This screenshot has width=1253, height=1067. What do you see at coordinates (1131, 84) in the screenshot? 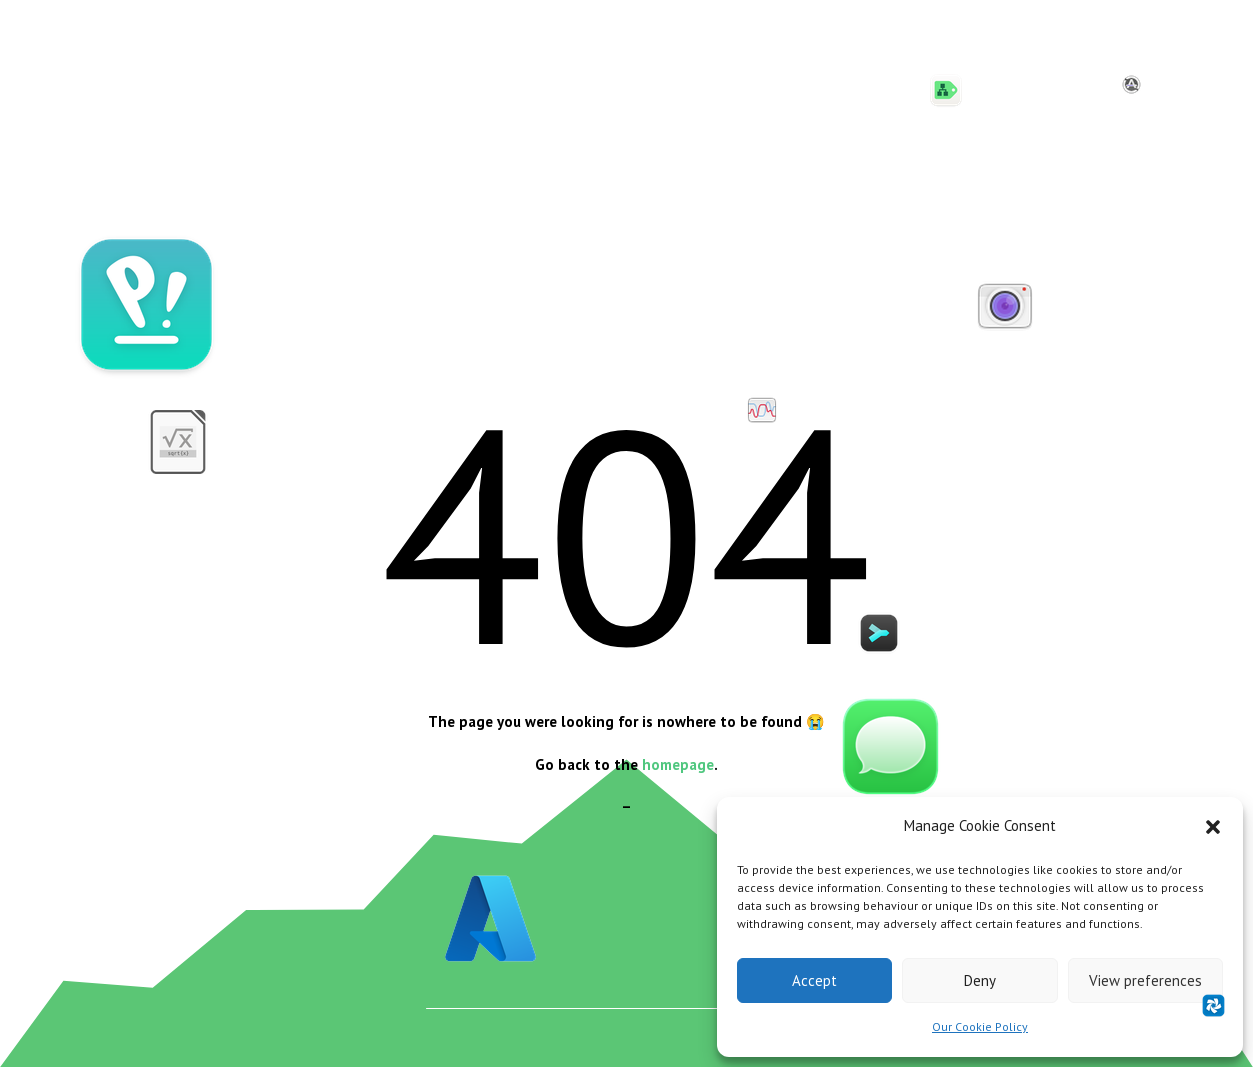
I see `check for available system updates` at bounding box center [1131, 84].